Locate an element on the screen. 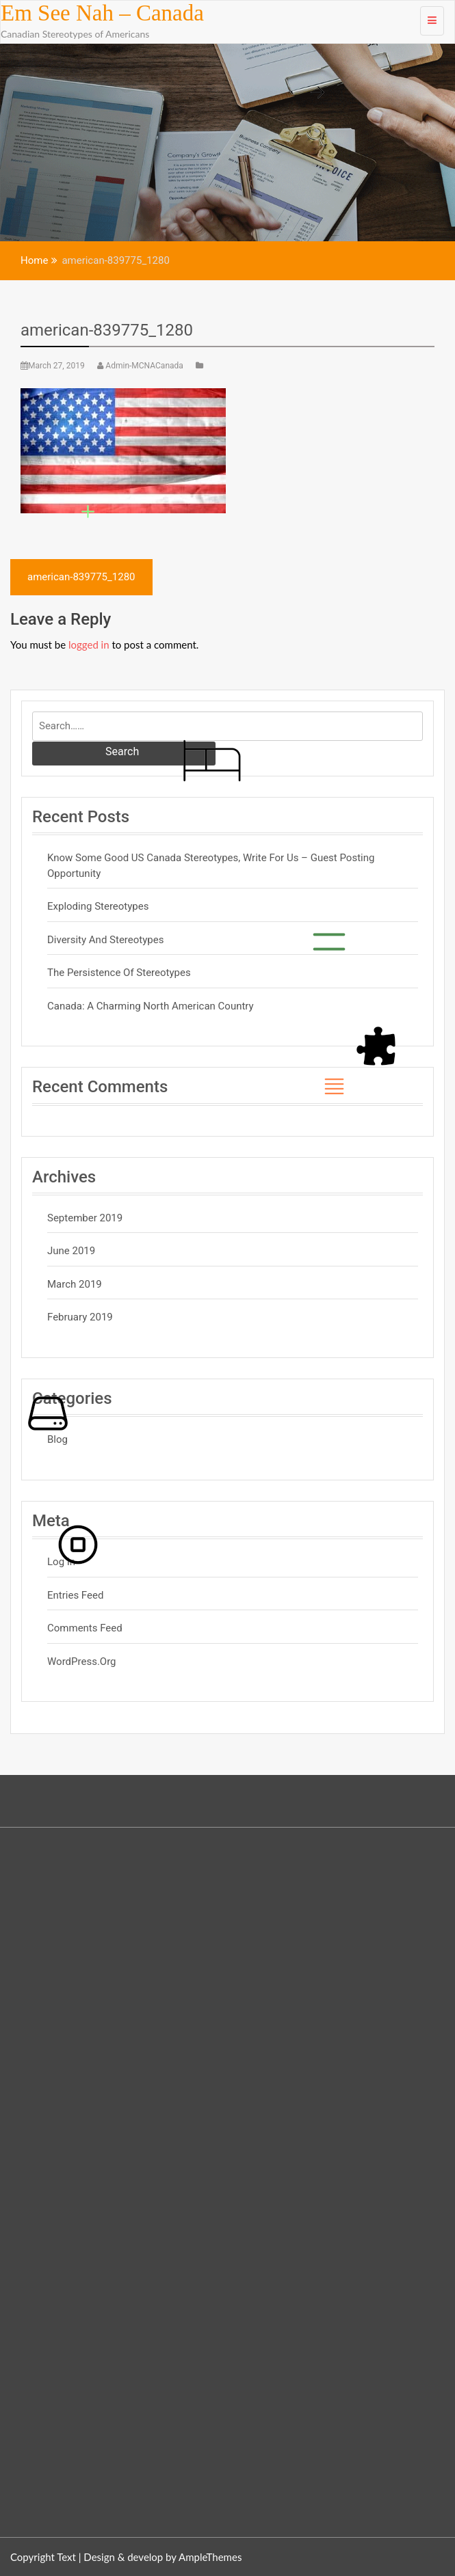 This screenshot has height=2576, width=455. open navigation menu is located at coordinates (334, 1086).